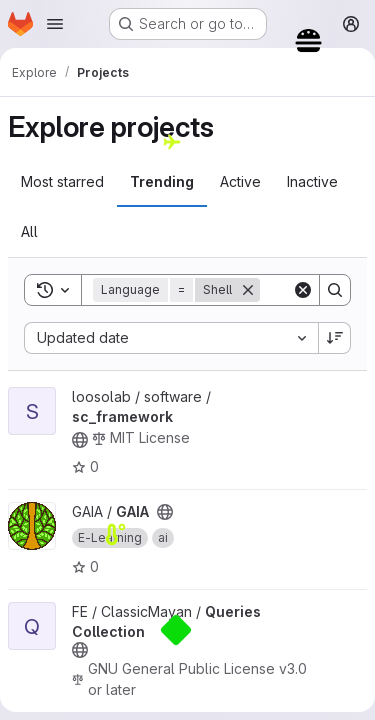  I want to click on enable airplane mode, so click(172, 142).